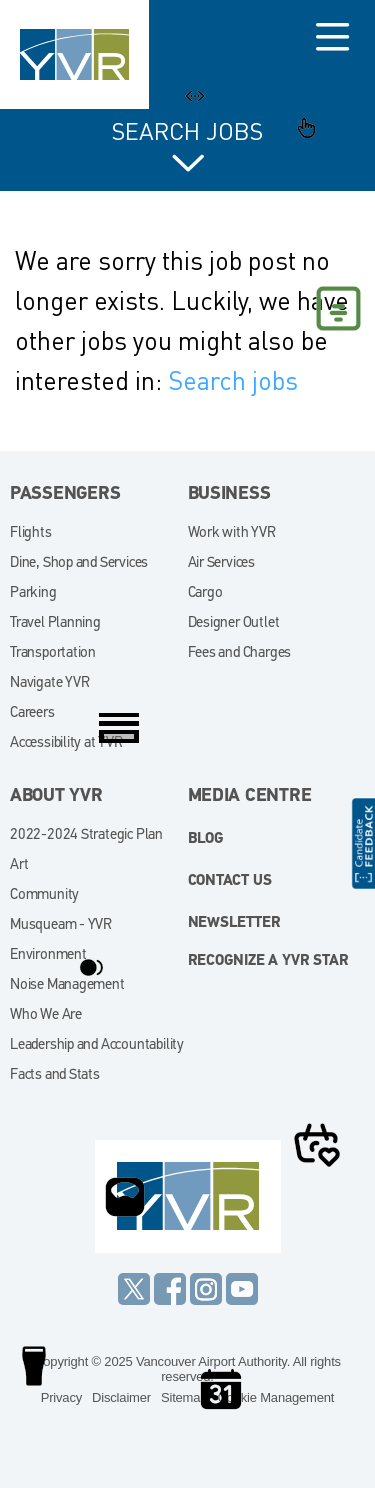 The width and height of the screenshot is (375, 1488). I want to click on view or select a specific date, so click(221, 1389).